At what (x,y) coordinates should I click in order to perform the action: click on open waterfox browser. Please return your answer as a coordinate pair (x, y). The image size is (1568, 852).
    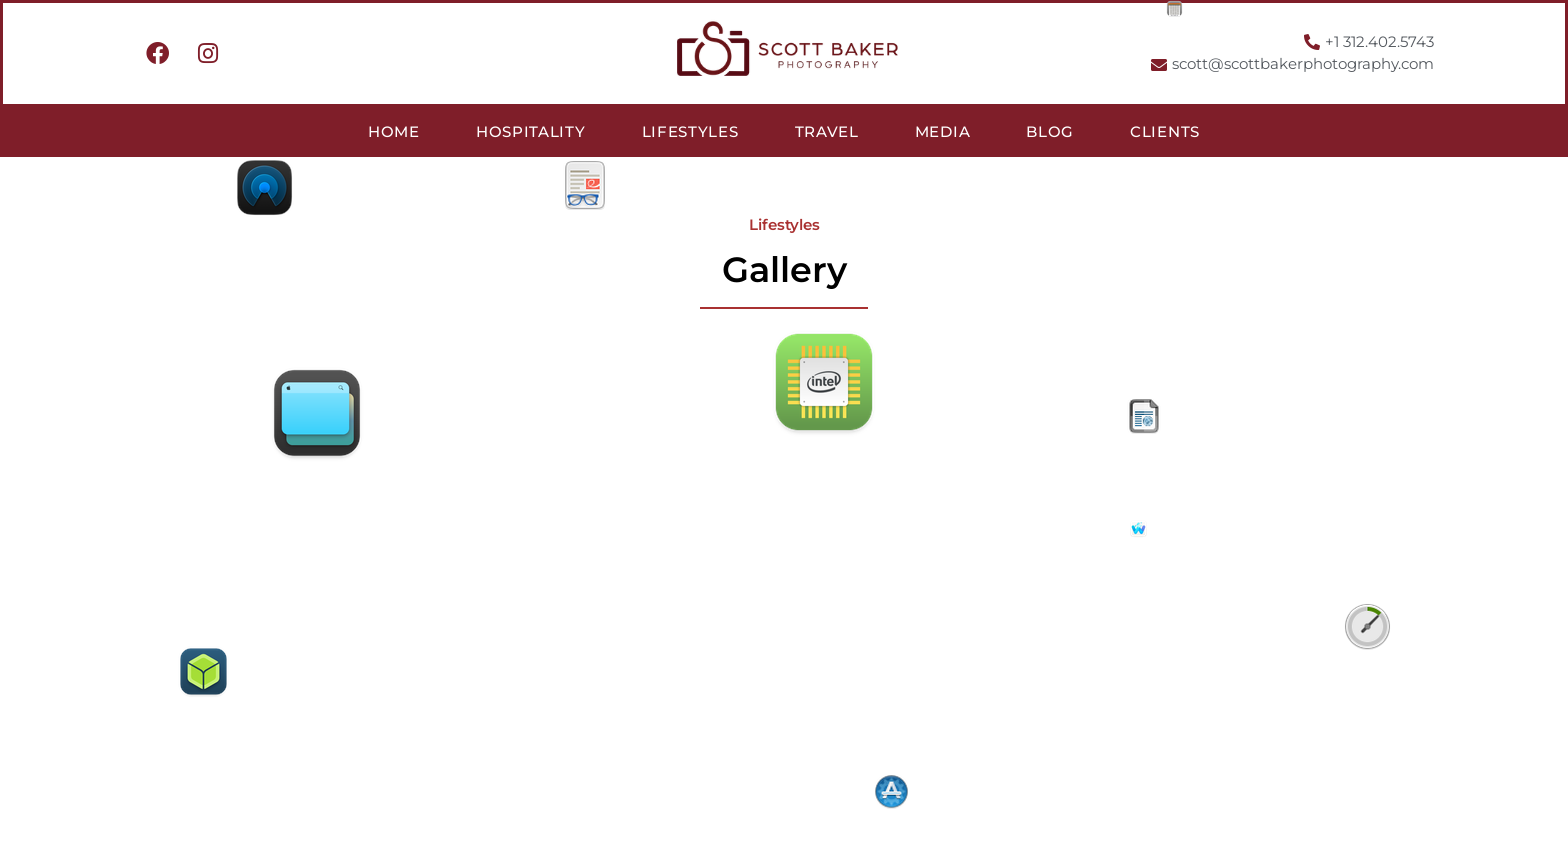
    Looking at the image, I should click on (1138, 528).